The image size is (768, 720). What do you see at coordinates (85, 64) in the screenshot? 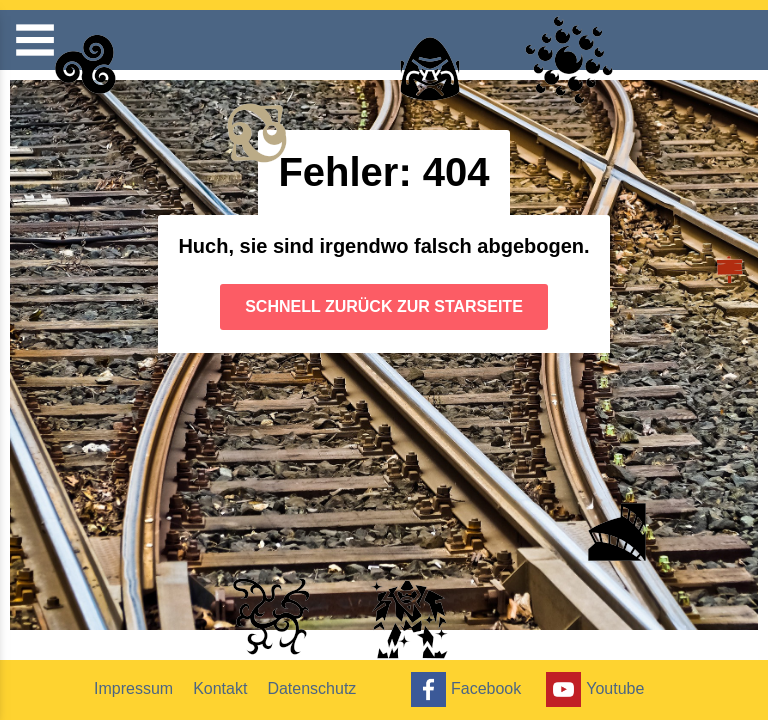
I see `decorative celtic or triskele symbol element` at bounding box center [85, 64].